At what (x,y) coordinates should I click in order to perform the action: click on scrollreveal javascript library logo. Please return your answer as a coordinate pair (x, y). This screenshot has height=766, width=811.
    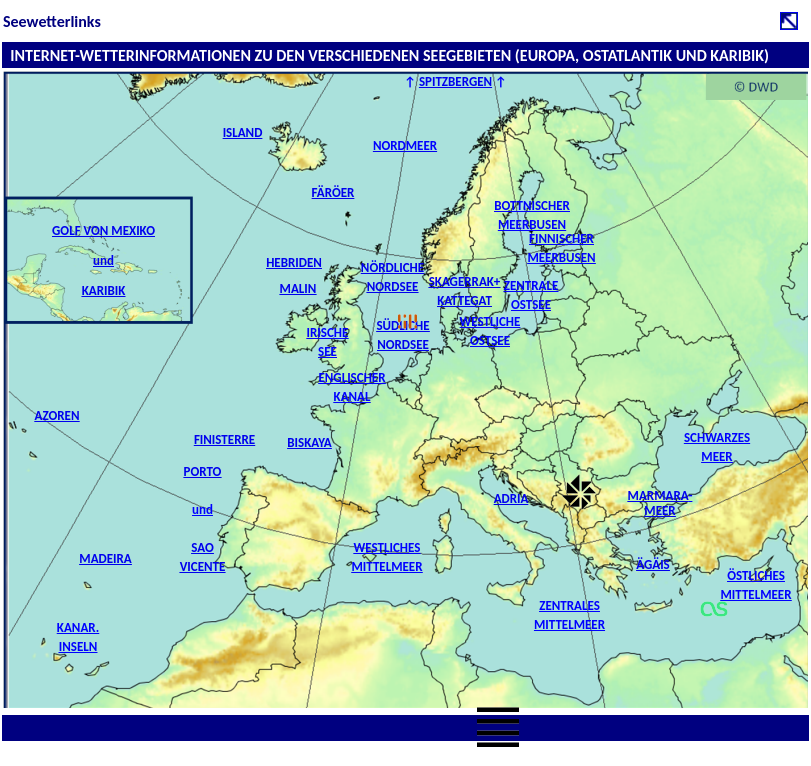
    Looking at the image, I should click on (407, 321).